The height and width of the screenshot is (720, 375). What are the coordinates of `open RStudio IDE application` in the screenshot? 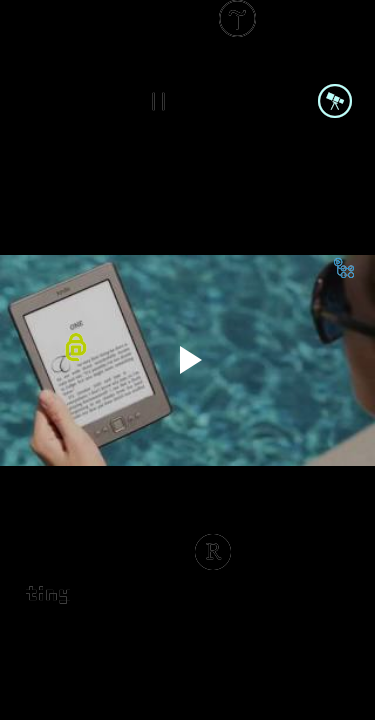 It's located at (213, 552).